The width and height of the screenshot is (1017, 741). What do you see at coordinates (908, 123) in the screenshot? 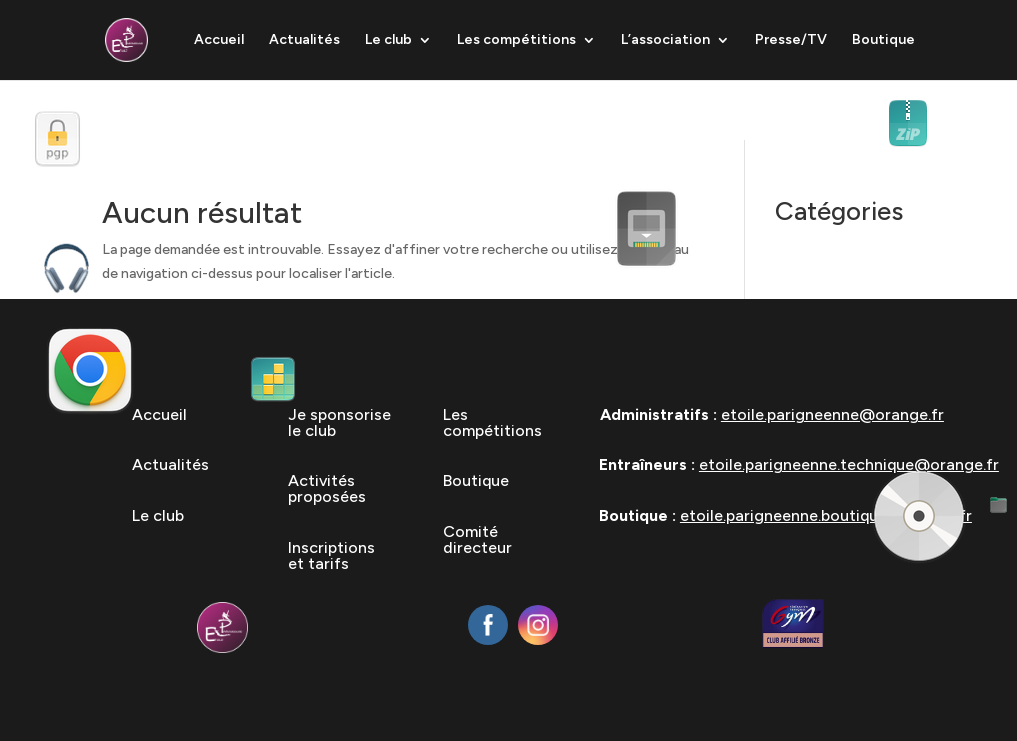
I see `compressed zip file` at bounding box center [908, 123].